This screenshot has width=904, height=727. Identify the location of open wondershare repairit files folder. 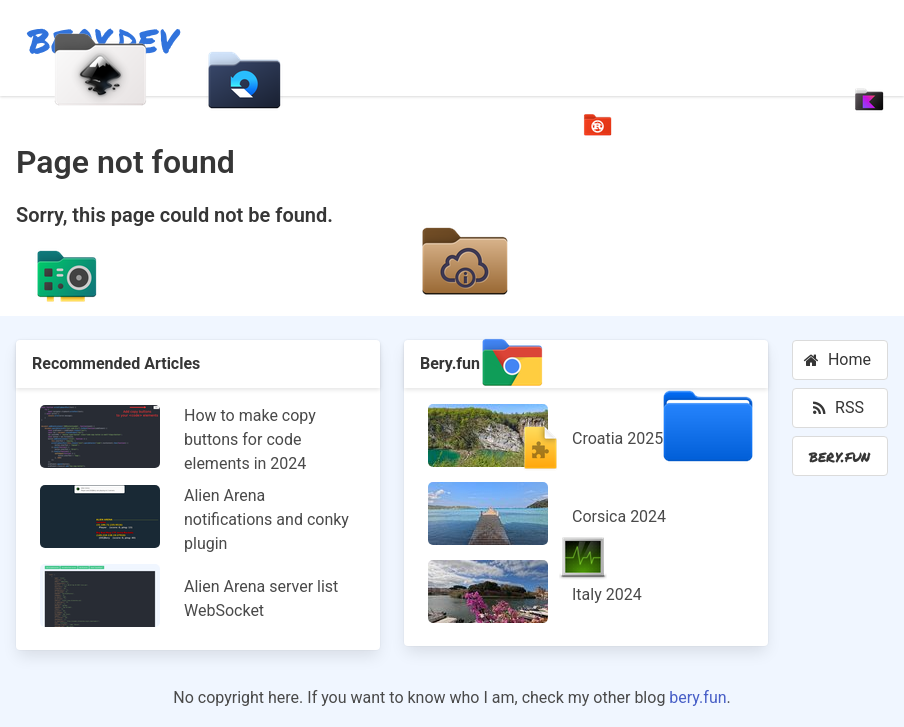
(244, 82).